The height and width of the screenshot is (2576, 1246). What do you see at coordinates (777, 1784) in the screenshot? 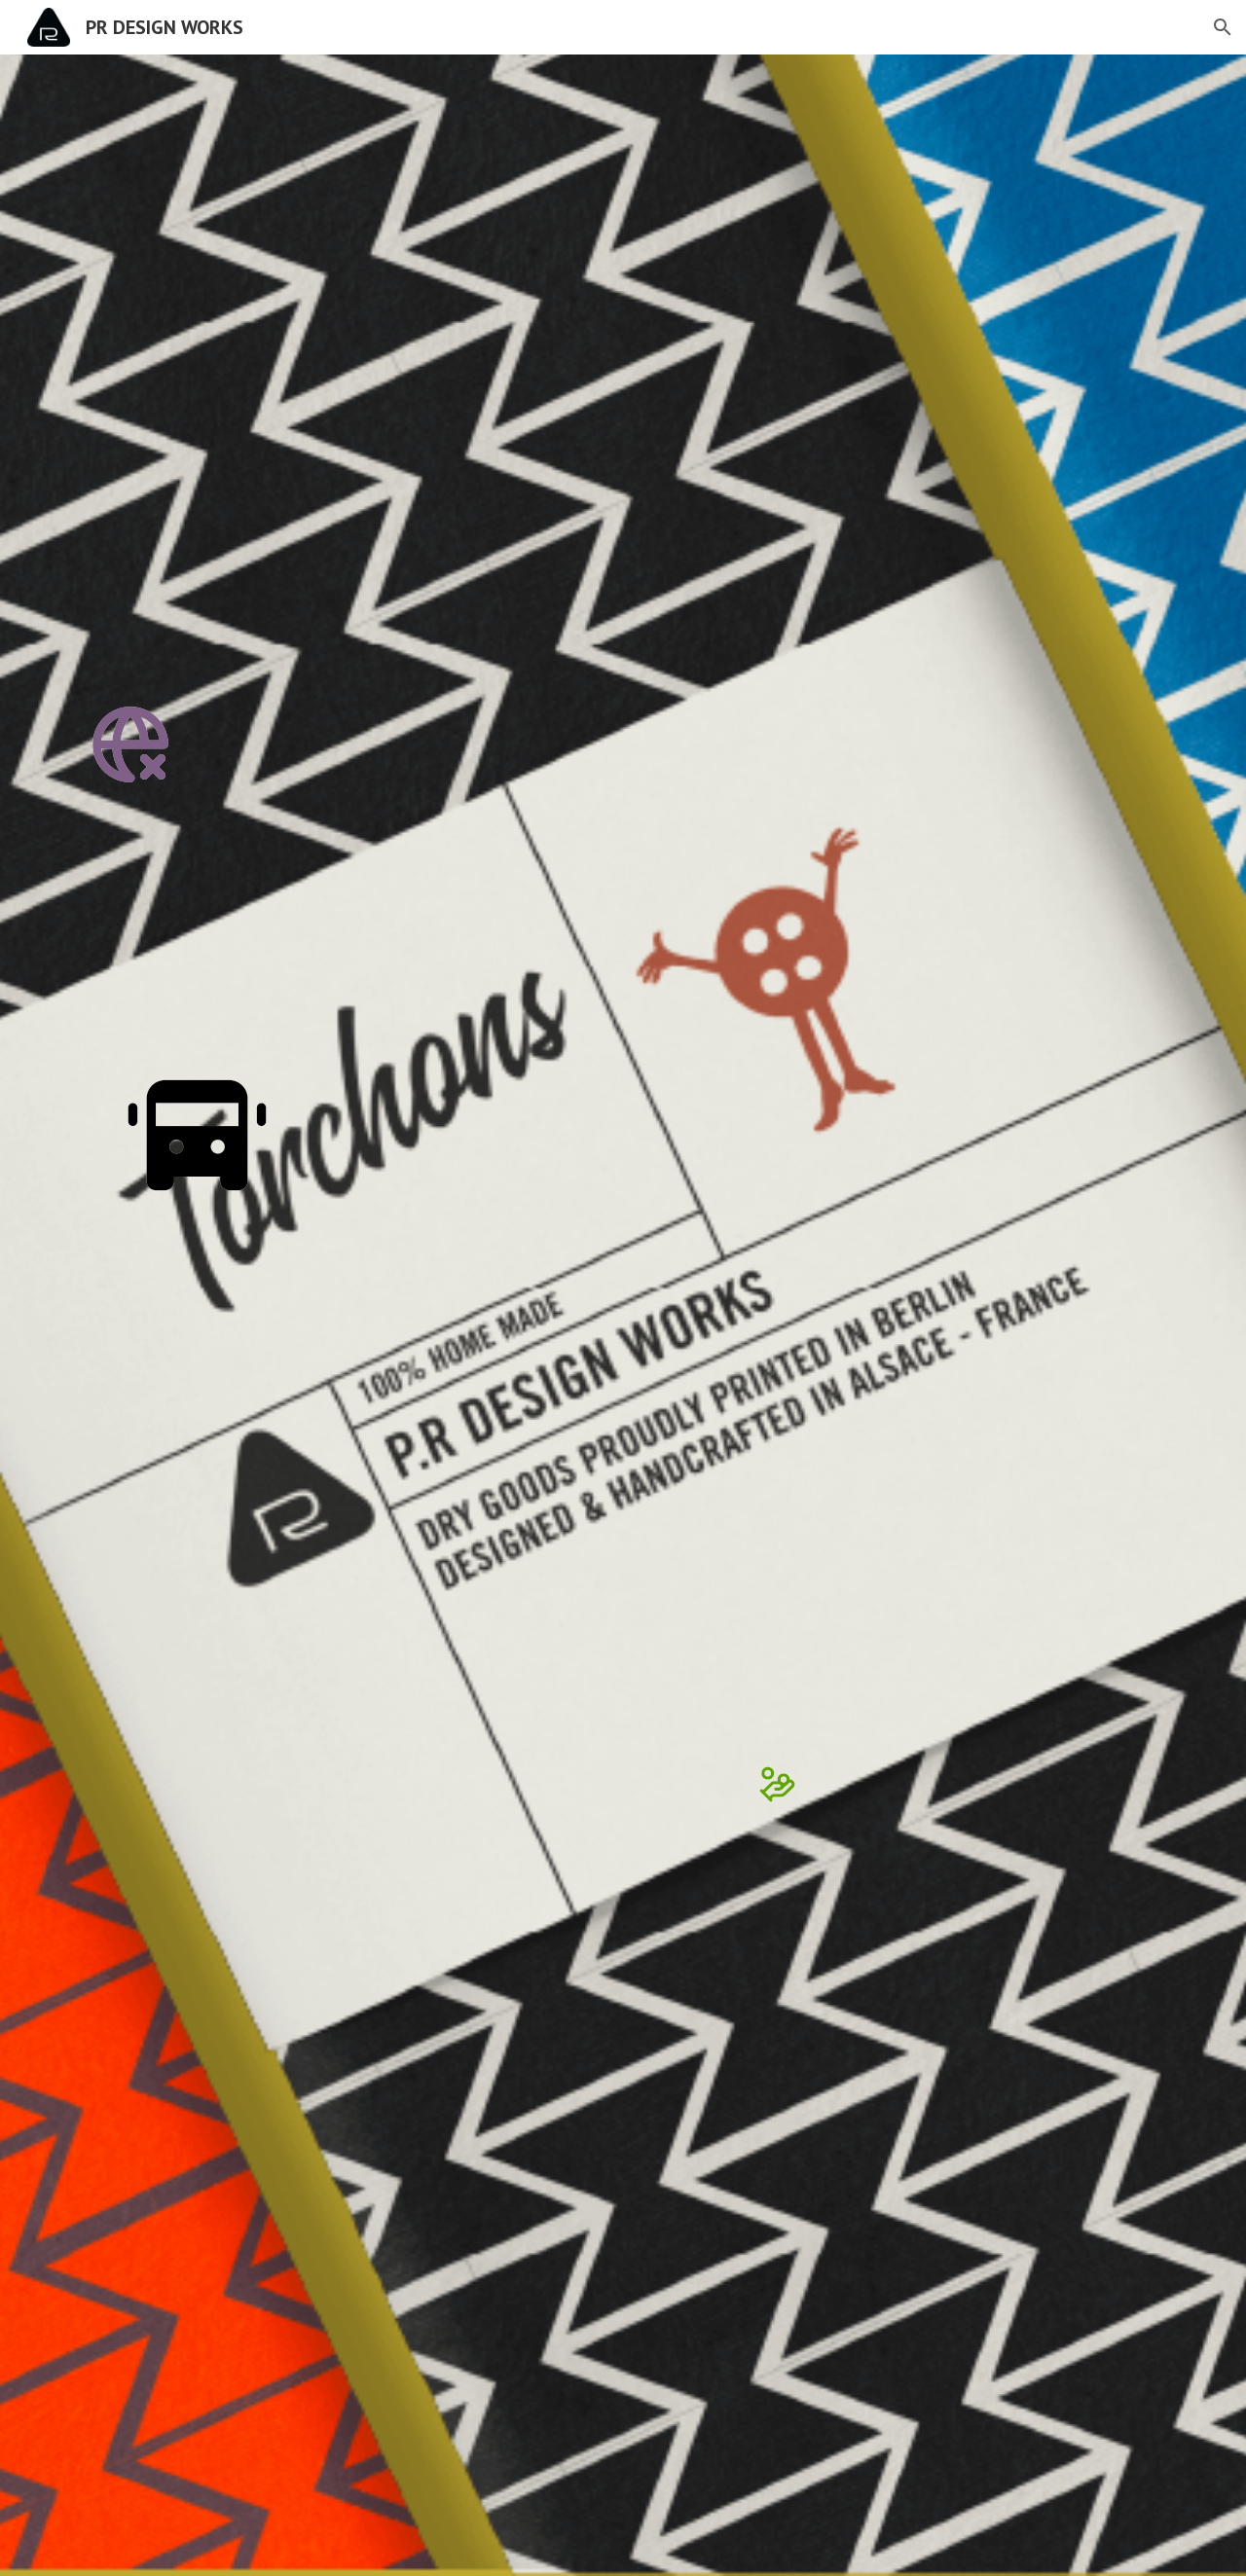
I see `make a payment or donation` at bounding box center [777, 1784].